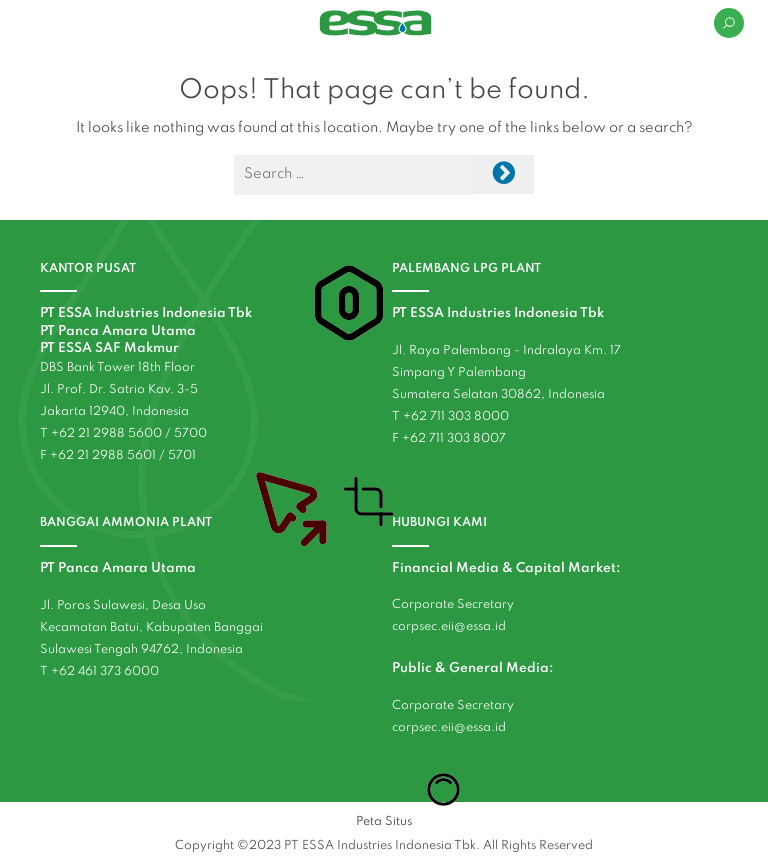 The image size is (768, 866). What do you see at coordinates (289, 505) in the screenshot?
I see `share cursor or pointer location` at bounding box center [289, 505].